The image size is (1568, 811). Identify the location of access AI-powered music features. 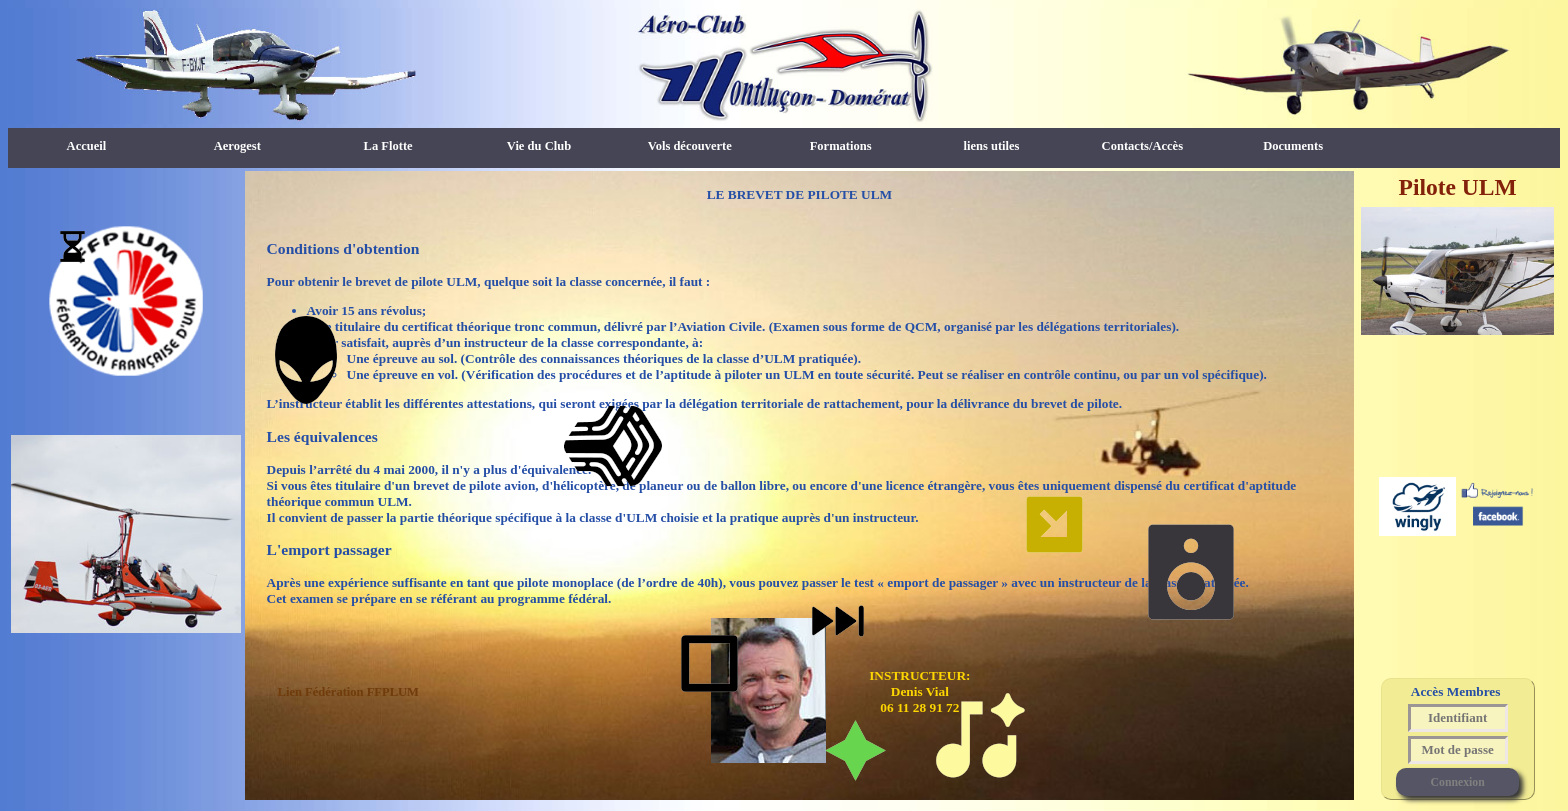
(982, 739).